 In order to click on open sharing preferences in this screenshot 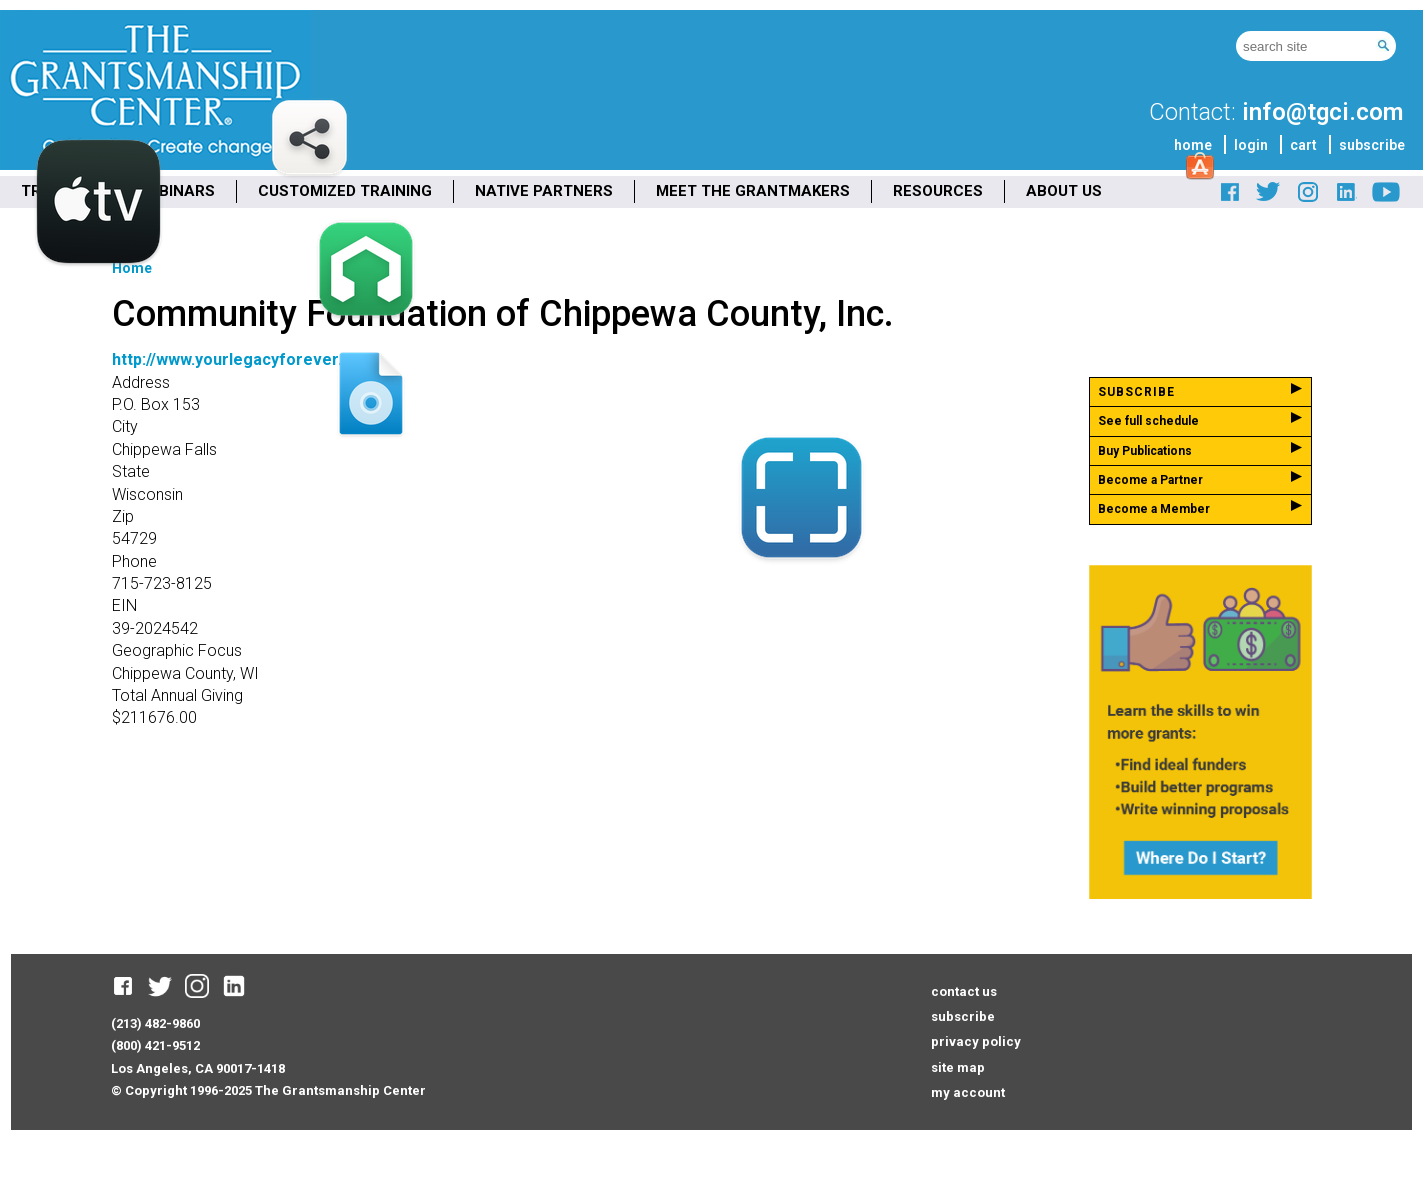, I will do `click(309, 137)`.